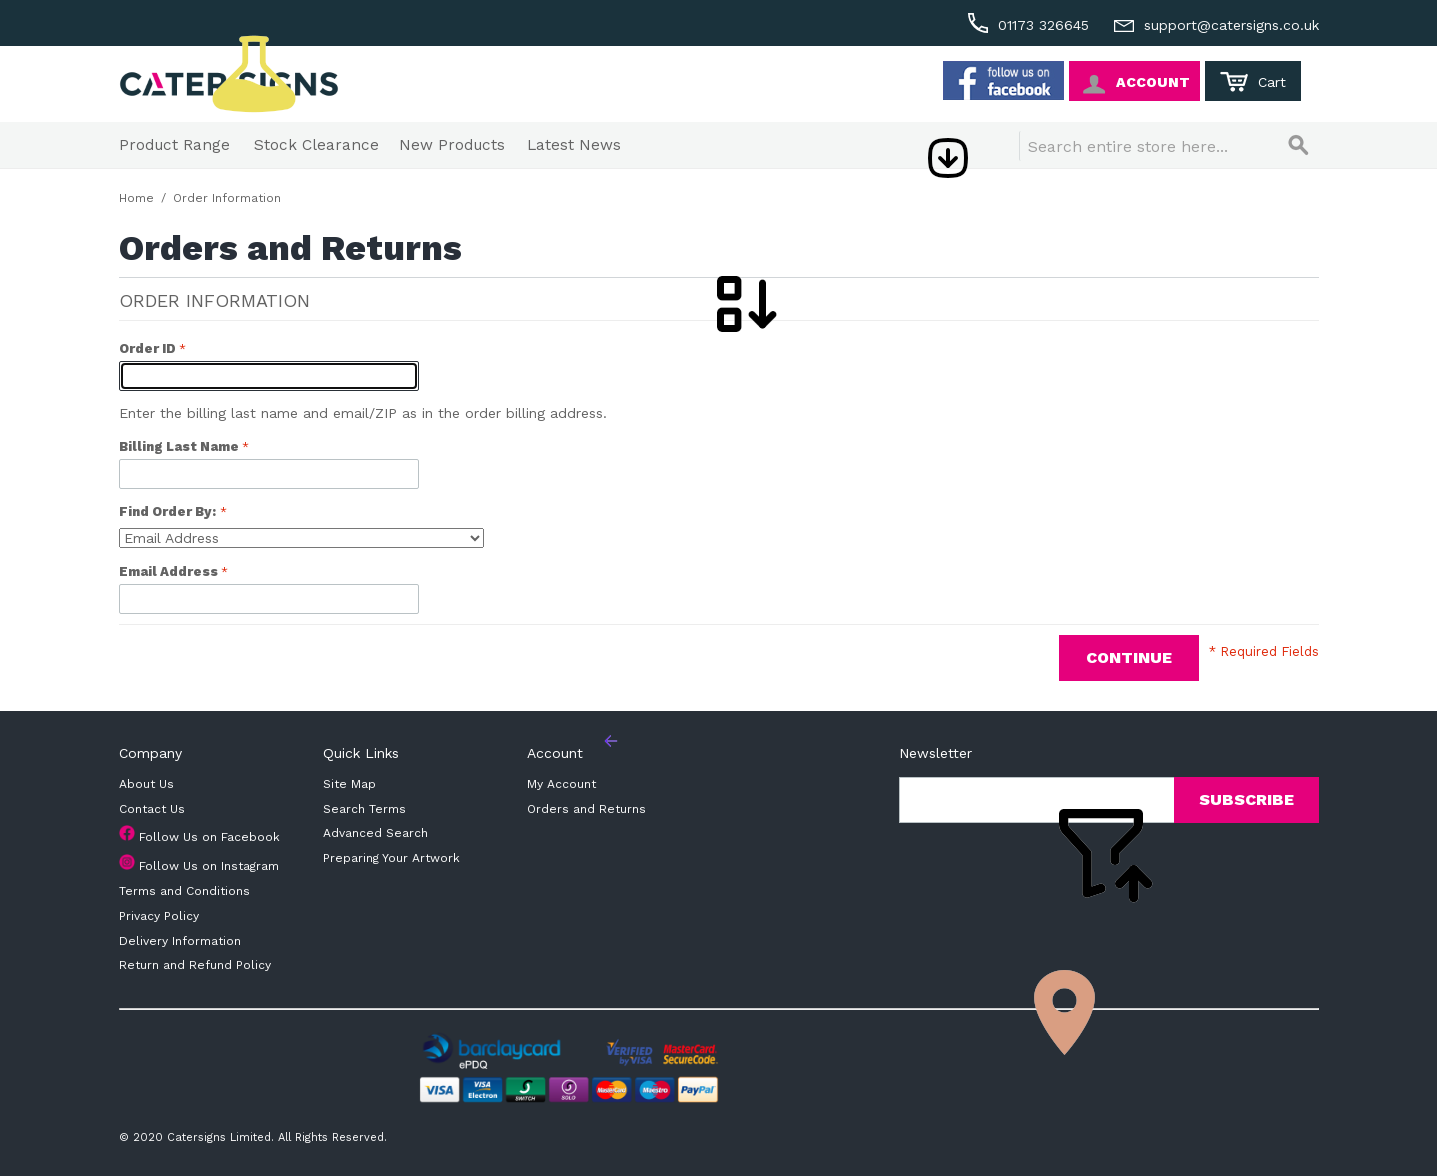 This screenshot has width=1437, height=1176. I want to click on access experimental or beta features, so click(254, 74).